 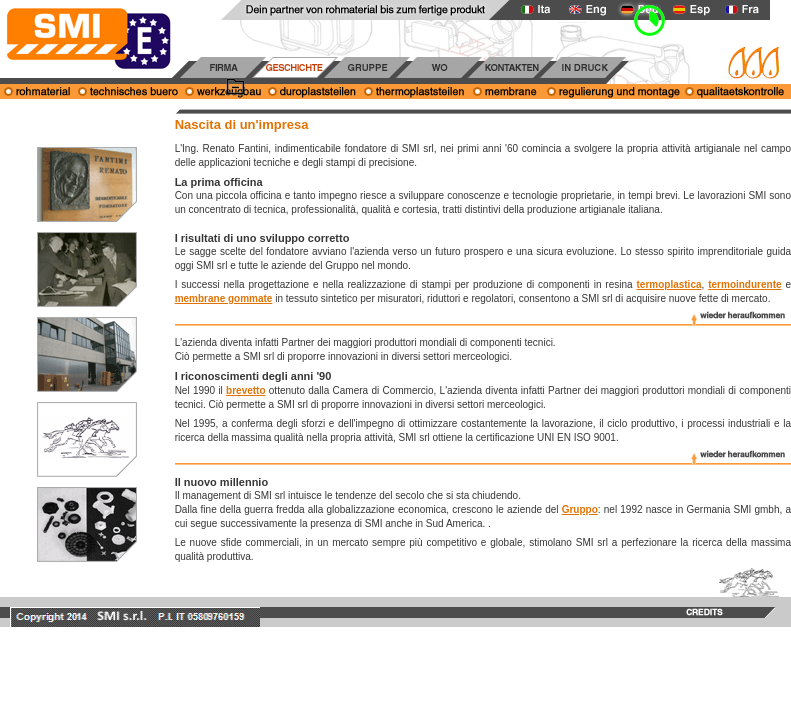 What do you see at coordinates (235, 86) in the screenshot?
I see `remove items from folder` at bounding box center [235, 86].